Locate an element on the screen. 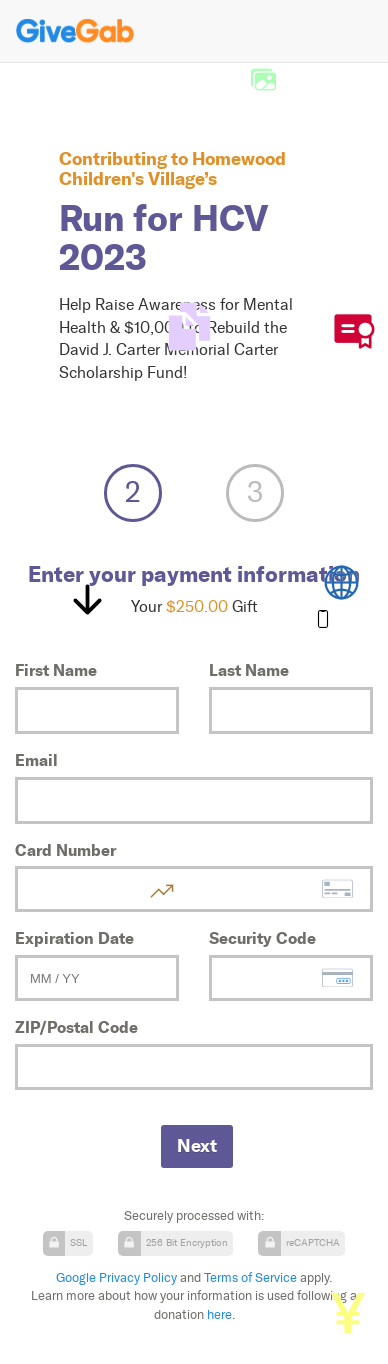  switch to mobile view is located at coordinates (323, 619).